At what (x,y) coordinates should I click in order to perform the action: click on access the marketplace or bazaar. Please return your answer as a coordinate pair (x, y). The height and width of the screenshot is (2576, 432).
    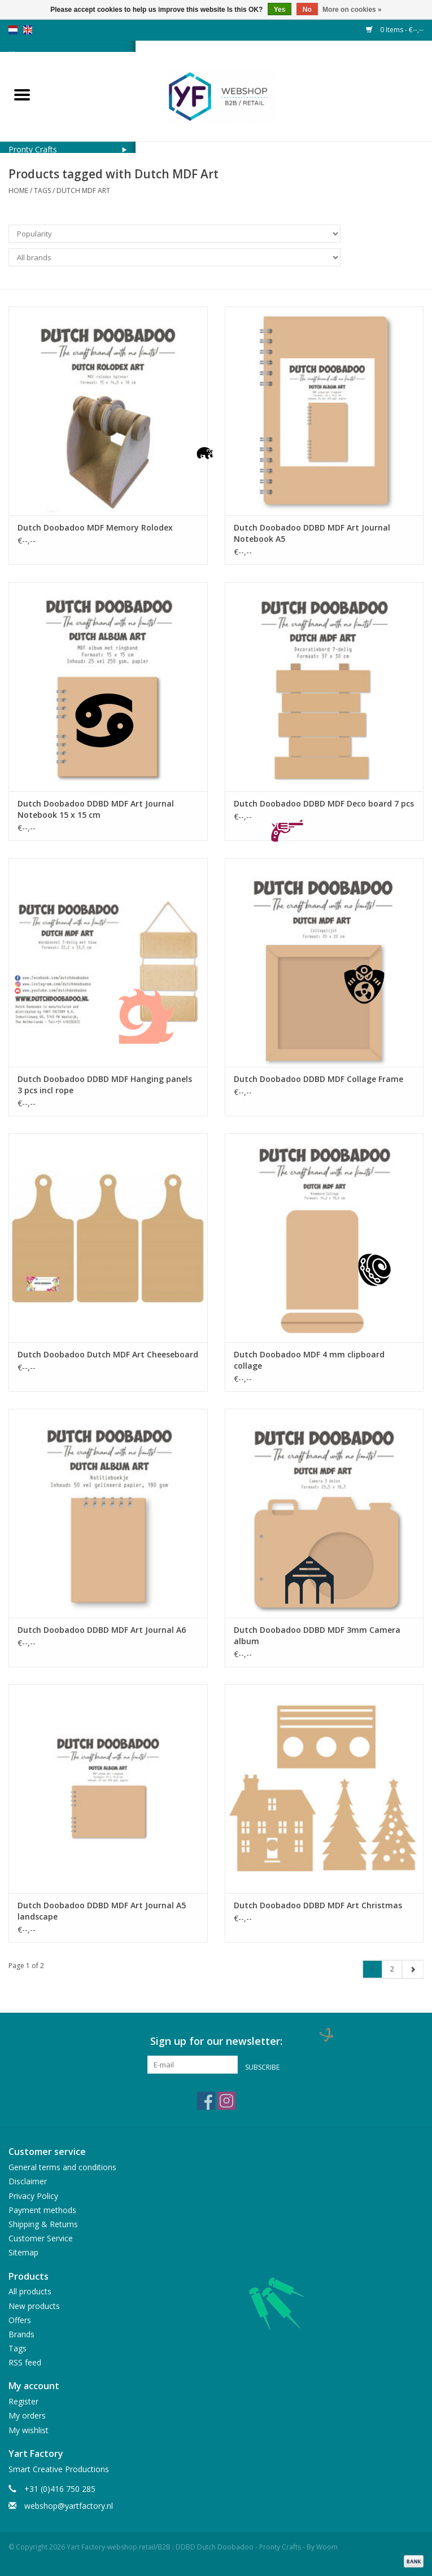
    Looking at the image, I should click on (309, 1580).